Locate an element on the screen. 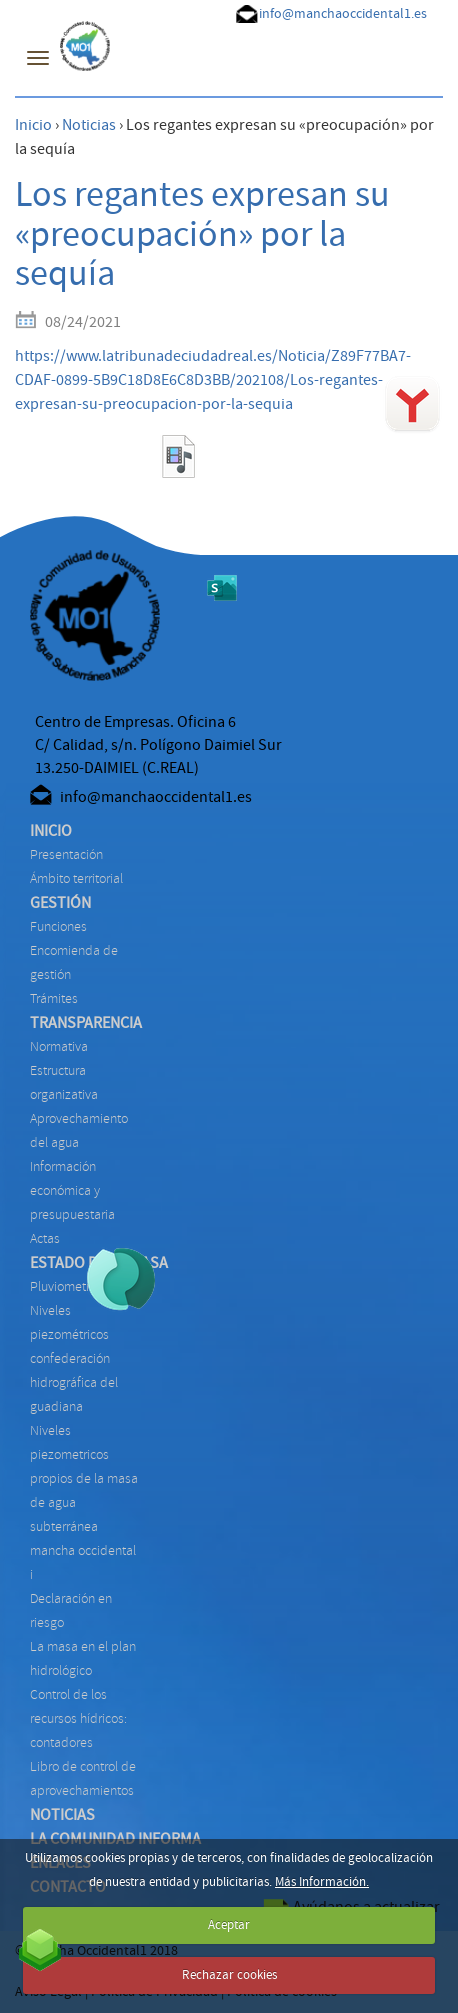 Image resolution: width=458 pixels, height=2013 pixels. open yandex browser is located at coordinates (412, 403).